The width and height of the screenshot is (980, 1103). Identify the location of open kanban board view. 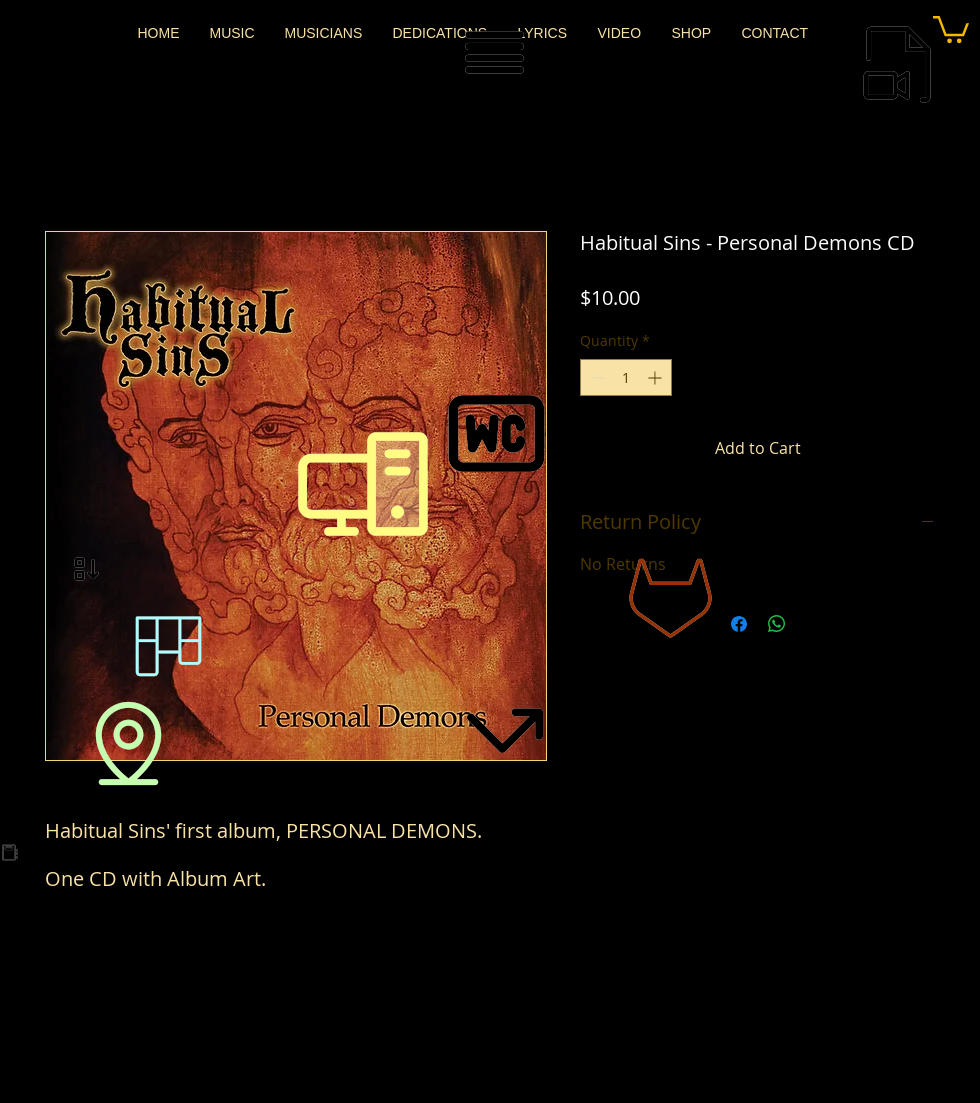
(168, 643).